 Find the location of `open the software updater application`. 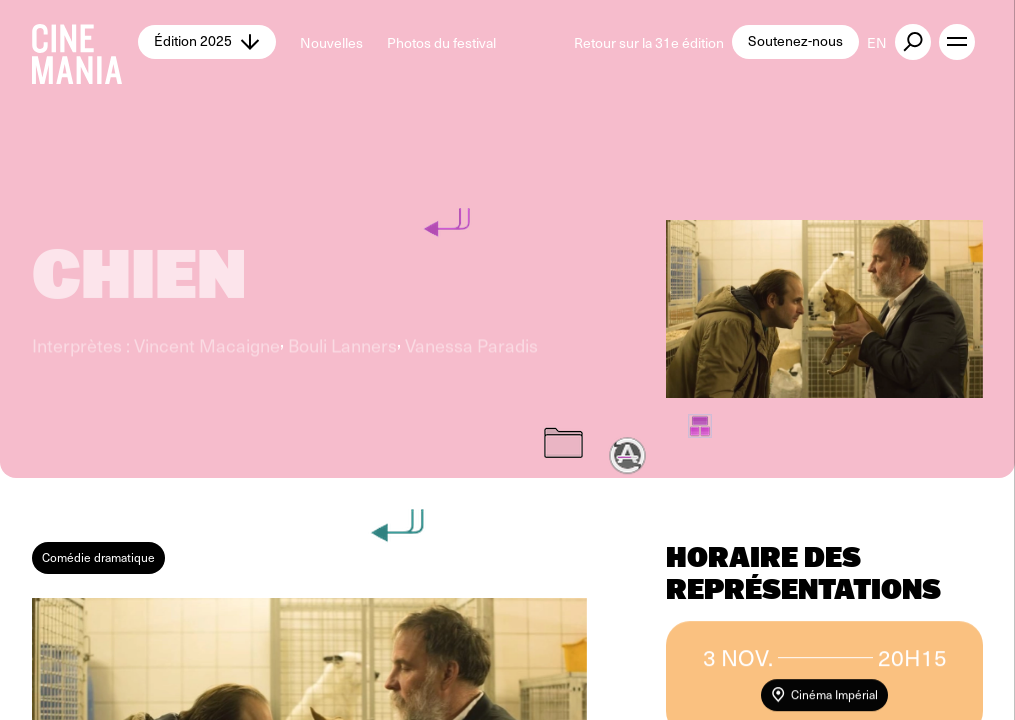

open the software updater application is located at coordinates (627, 455).